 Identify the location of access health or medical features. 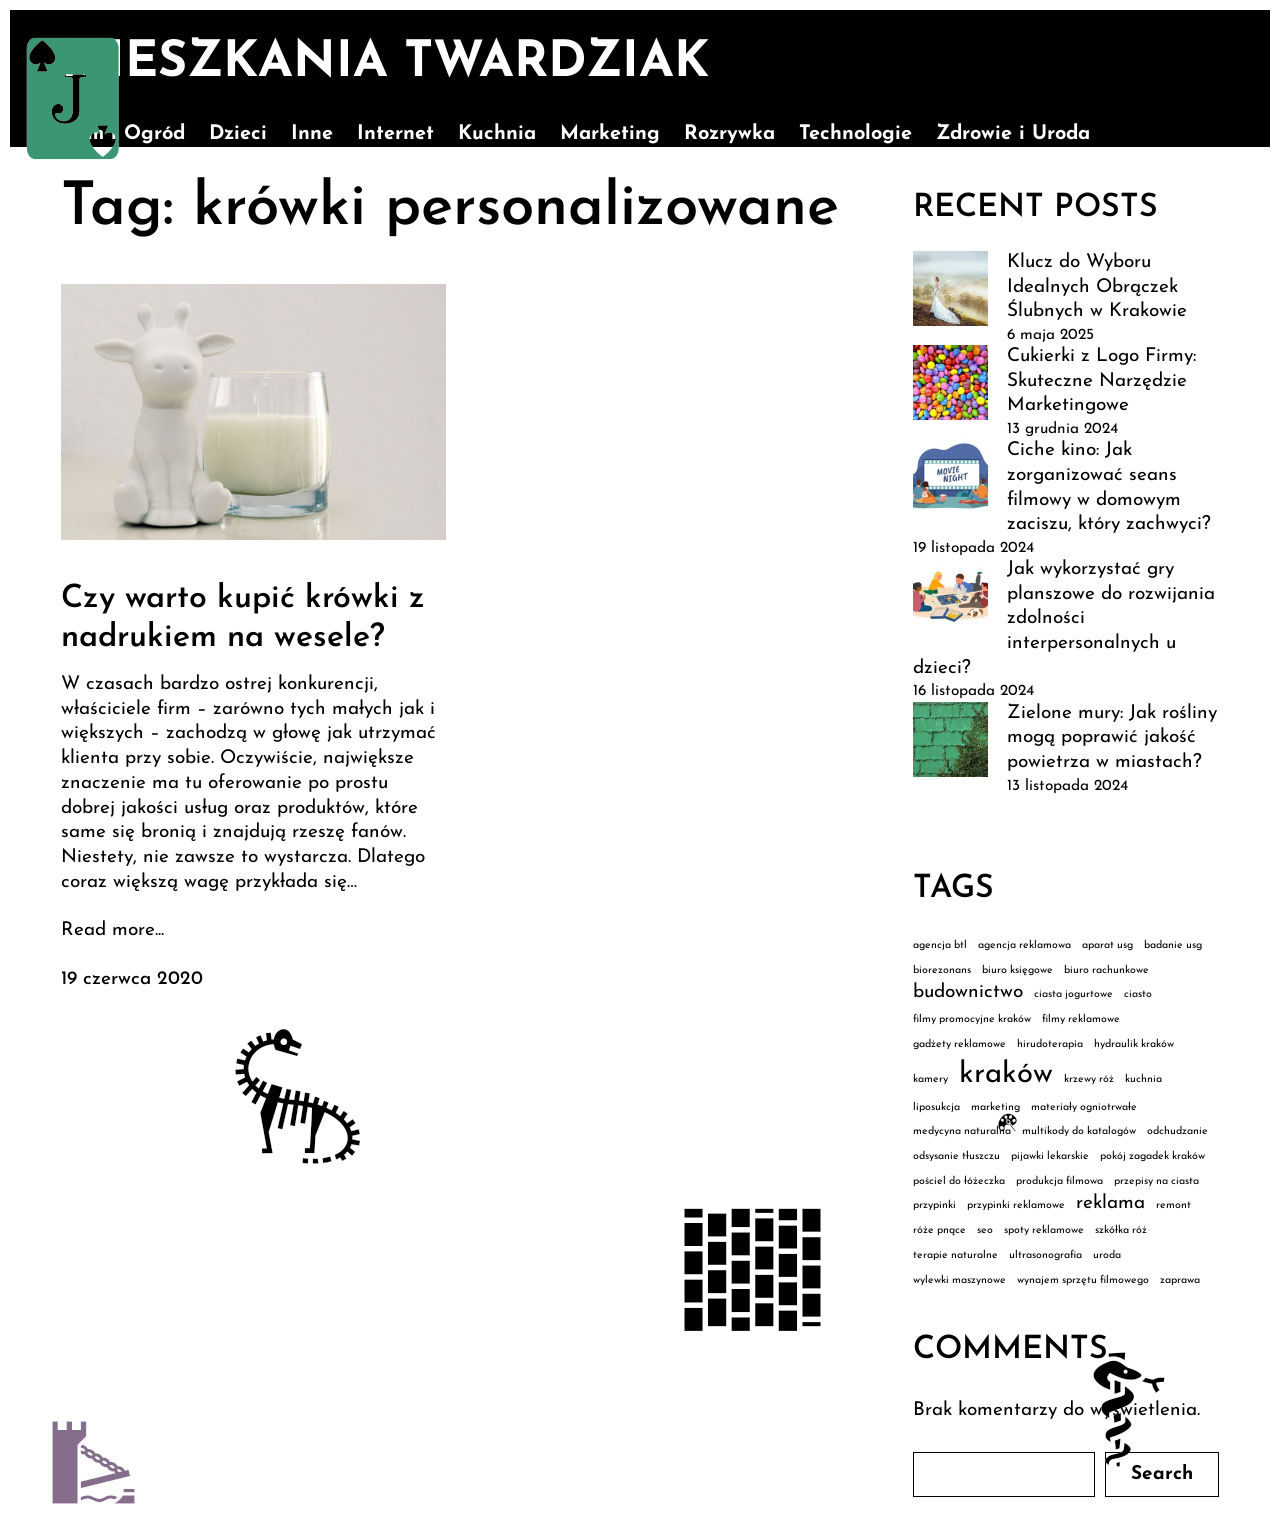
(1117, 1409).